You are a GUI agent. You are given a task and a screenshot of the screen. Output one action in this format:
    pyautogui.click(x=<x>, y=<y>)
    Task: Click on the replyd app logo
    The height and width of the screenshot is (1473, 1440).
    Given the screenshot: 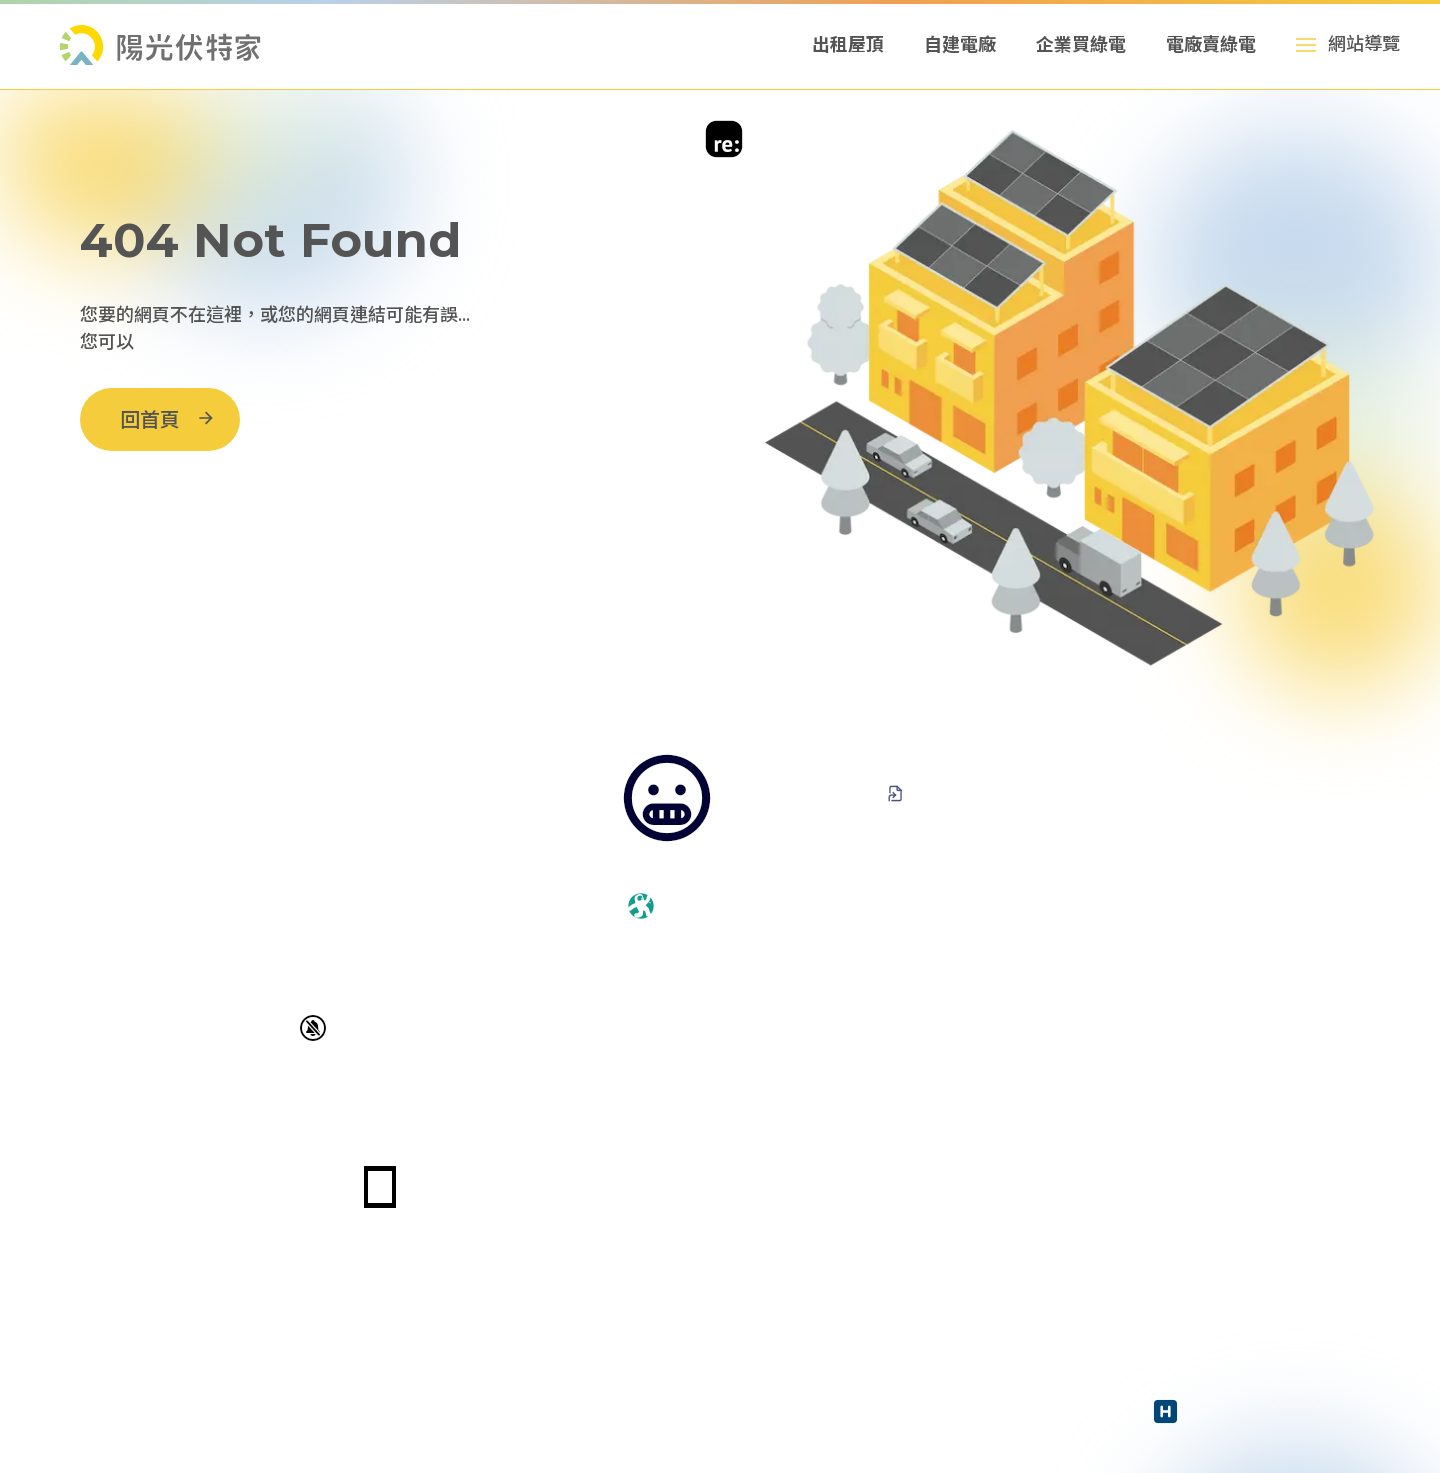 What is the action you would take?
    pyautogui.click(x=724, y=139)
    